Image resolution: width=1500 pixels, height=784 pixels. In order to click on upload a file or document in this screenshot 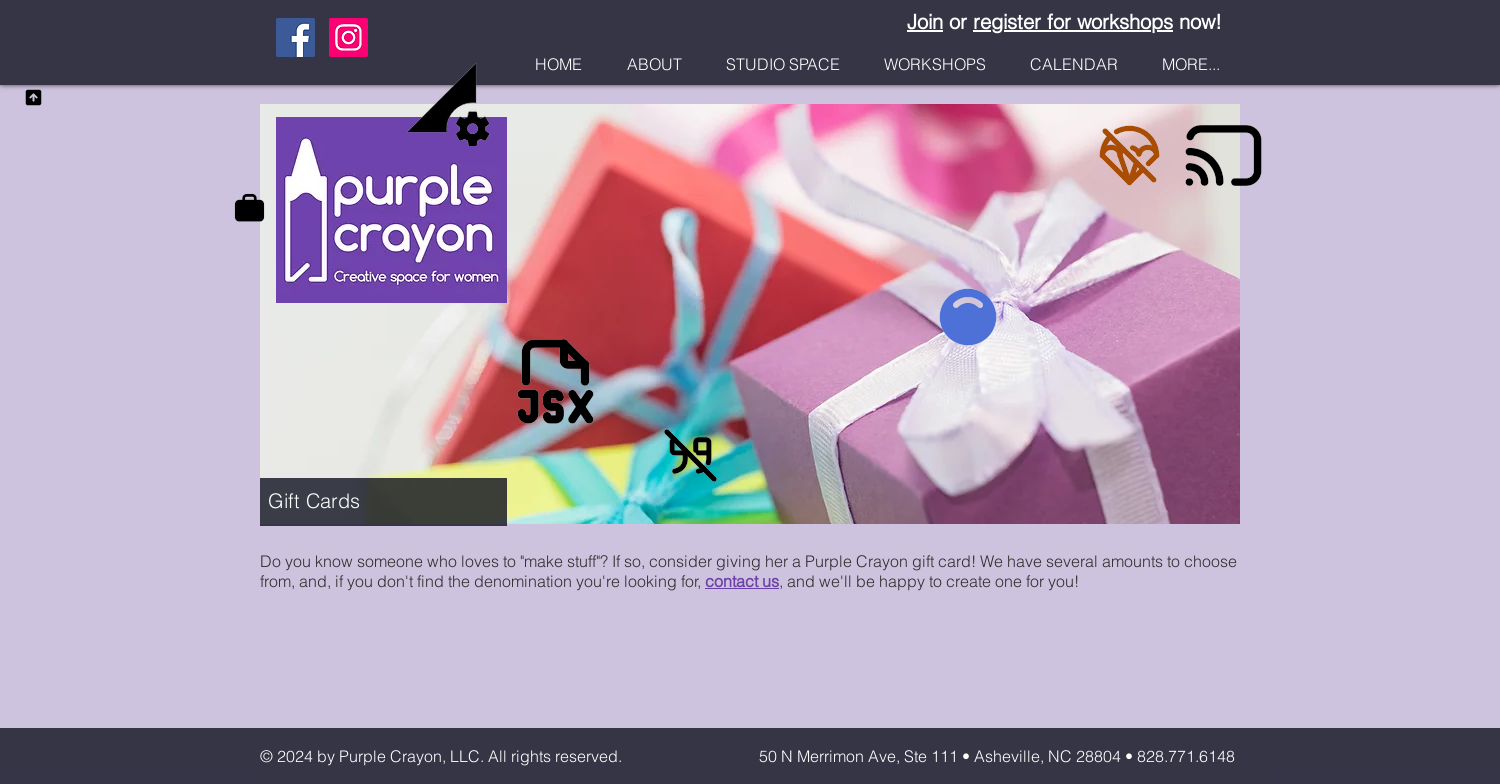, I will do `click(33, 97)`.